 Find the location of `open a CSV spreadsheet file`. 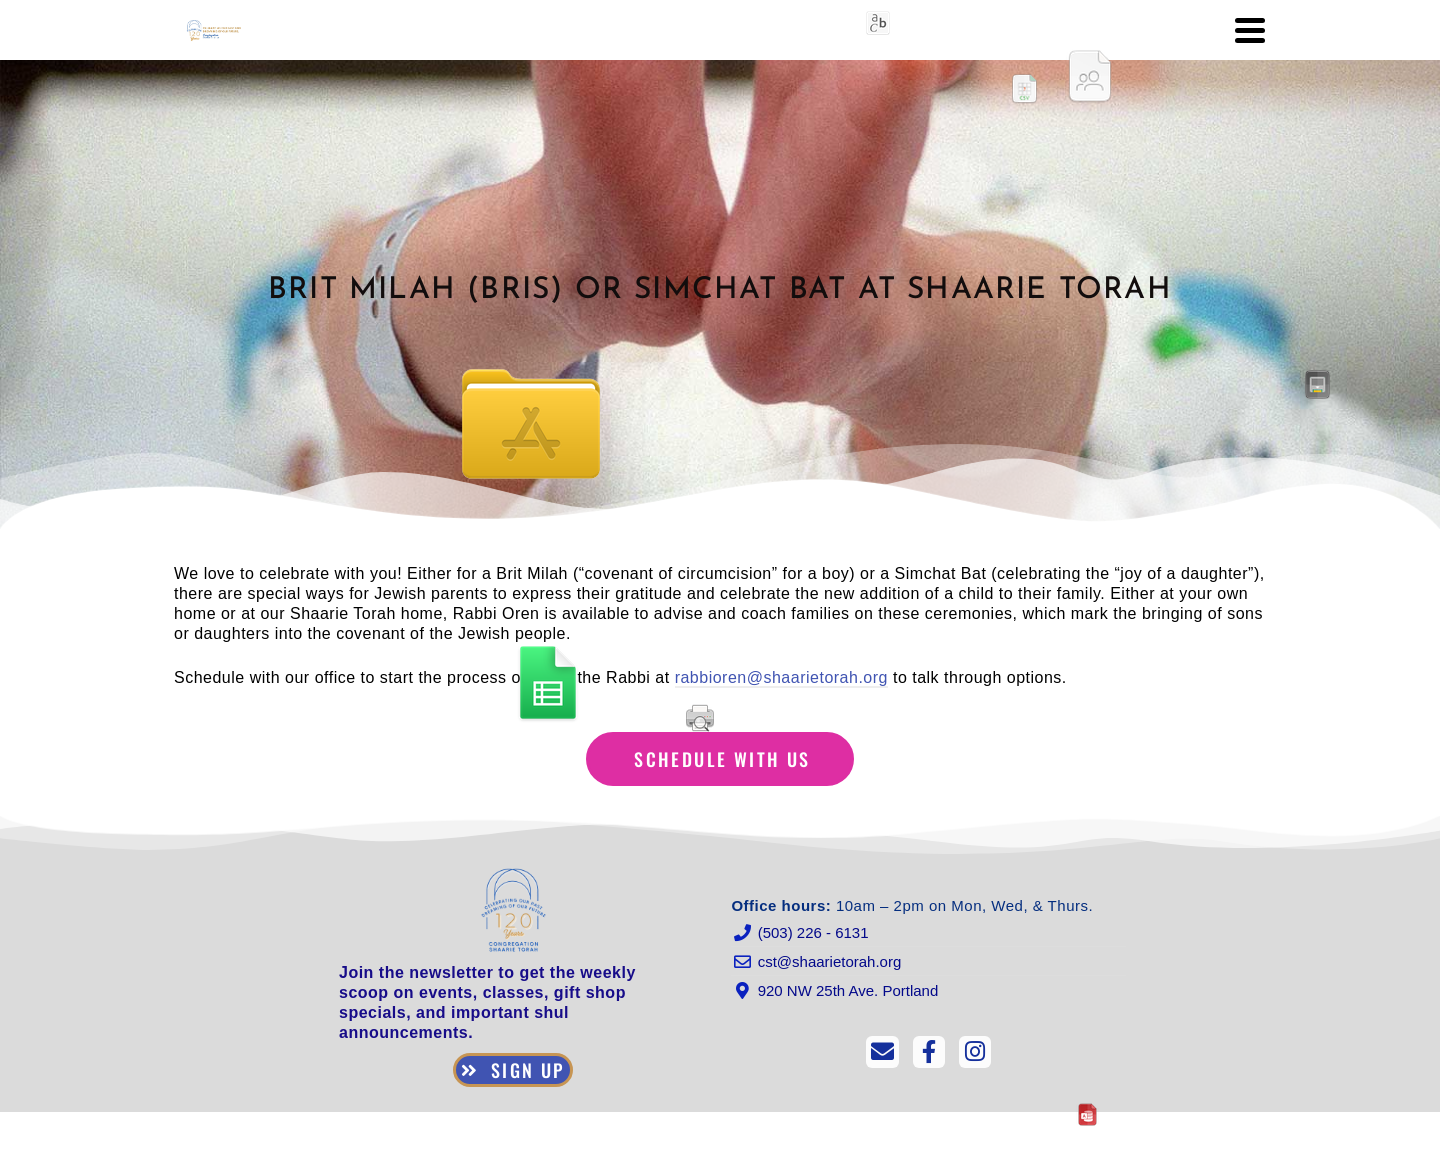

open a CSV spreadsheet file is located at coordinates (1024, 88).